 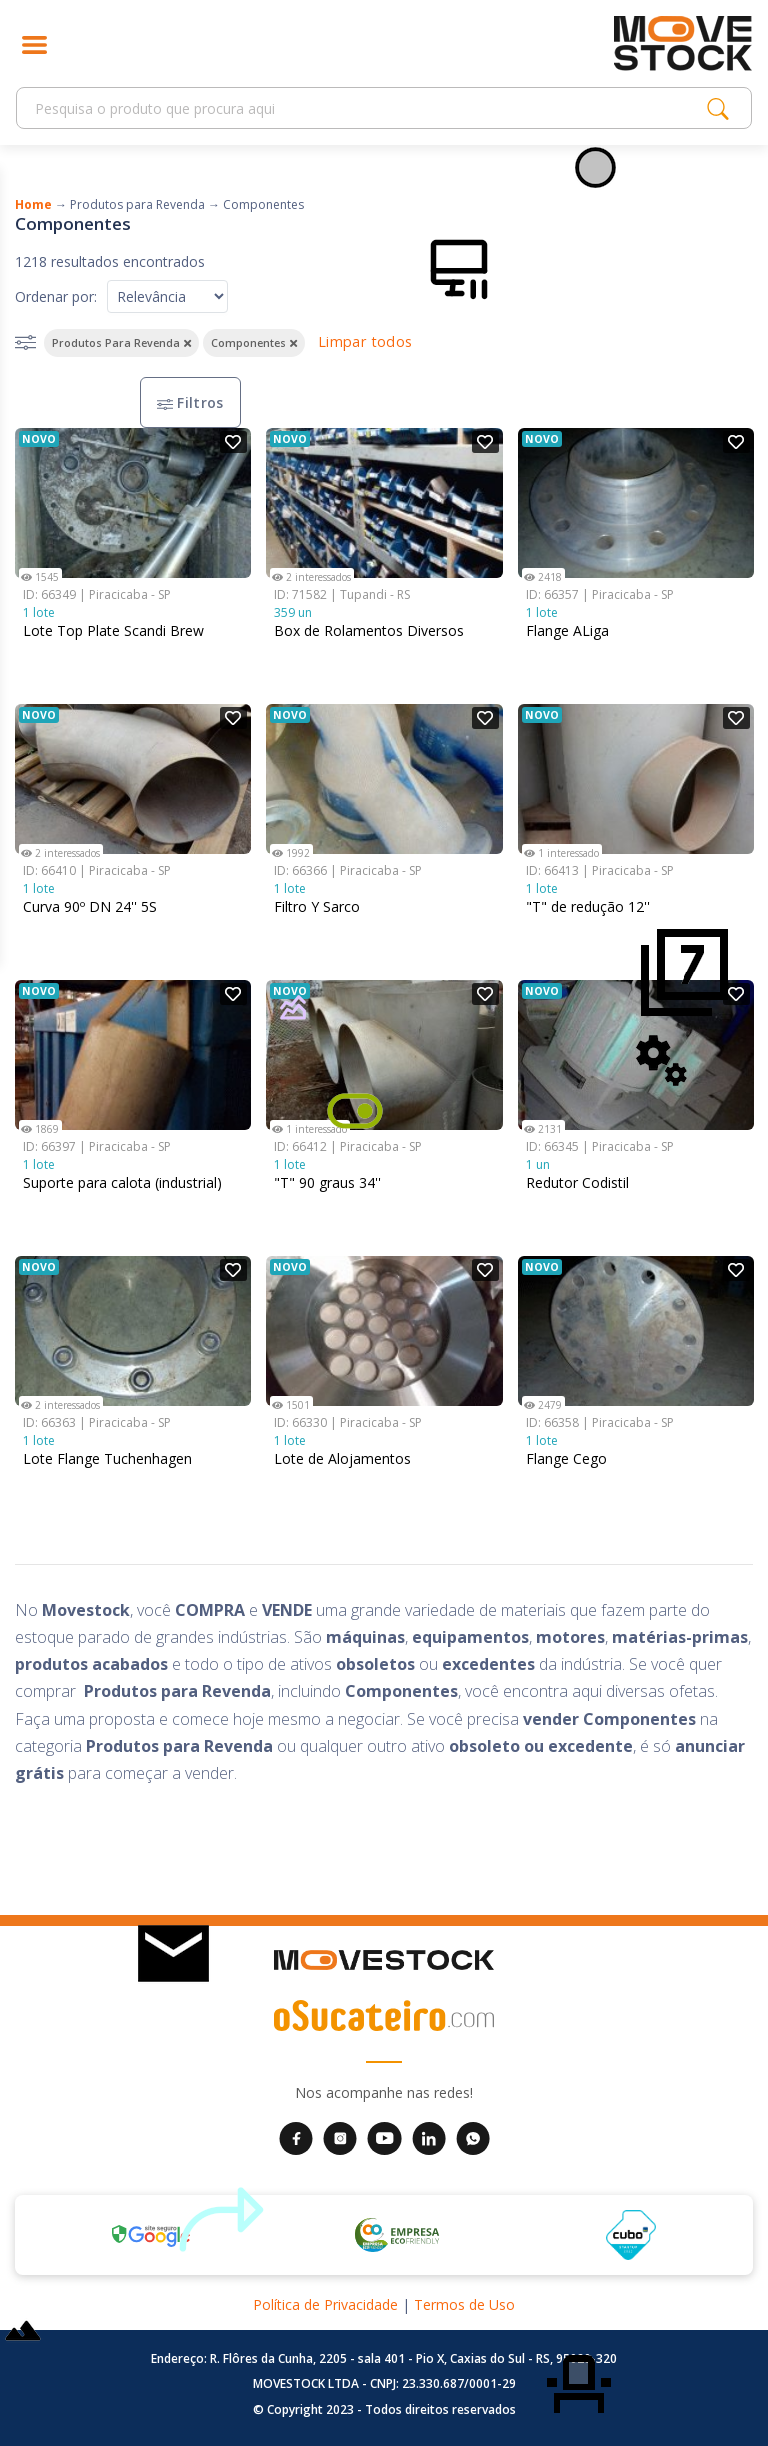 What do you see at coordinates (459, 268) in the screenshot?
I see `pause media playback on desktop display` at bounding box center [459, 268].